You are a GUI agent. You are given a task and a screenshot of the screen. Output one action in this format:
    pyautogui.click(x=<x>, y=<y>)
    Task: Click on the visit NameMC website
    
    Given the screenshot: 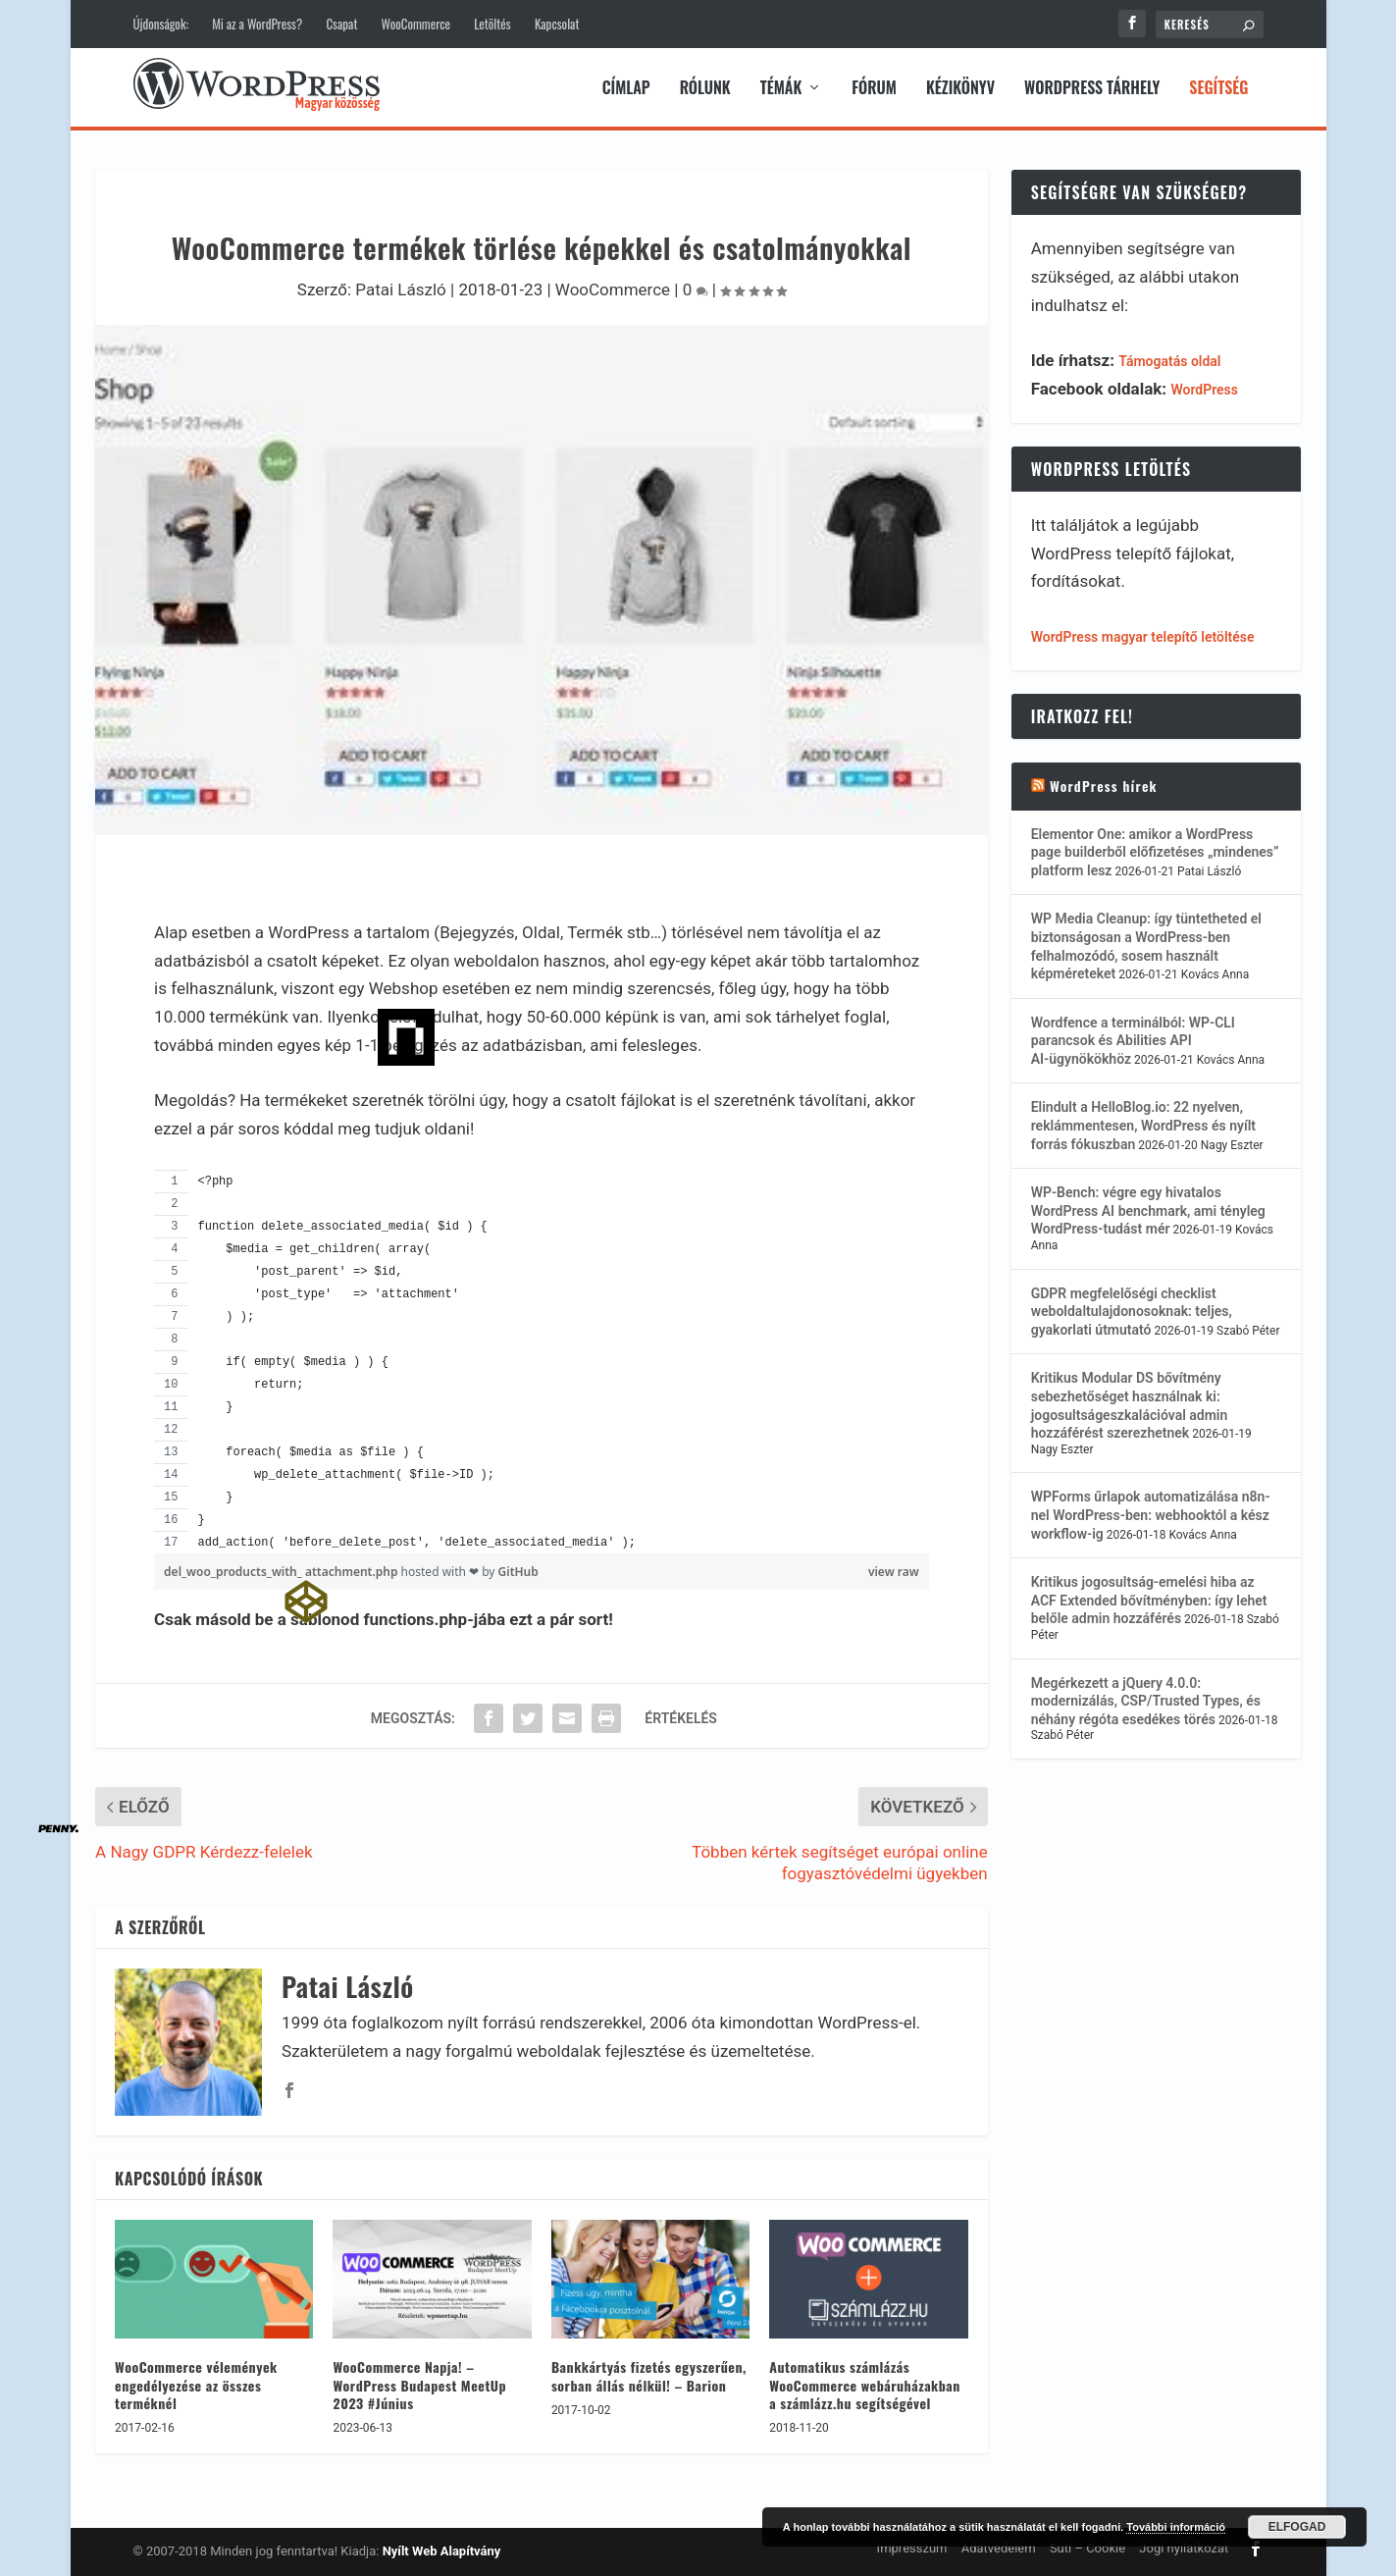 What is the action you would take?
    pyautogui.click(x=406, y=1037)
    